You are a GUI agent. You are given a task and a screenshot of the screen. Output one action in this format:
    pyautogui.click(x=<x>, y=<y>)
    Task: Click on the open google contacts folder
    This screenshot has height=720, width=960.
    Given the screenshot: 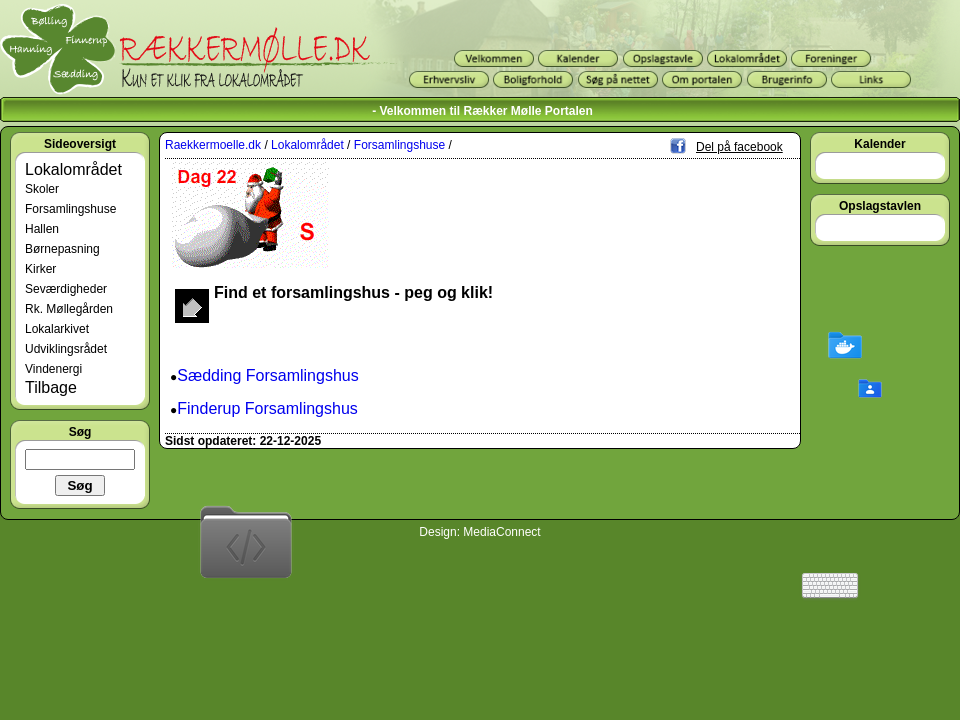 What is the action you would take?
    pyautogui.click(x=870, y=389)
    